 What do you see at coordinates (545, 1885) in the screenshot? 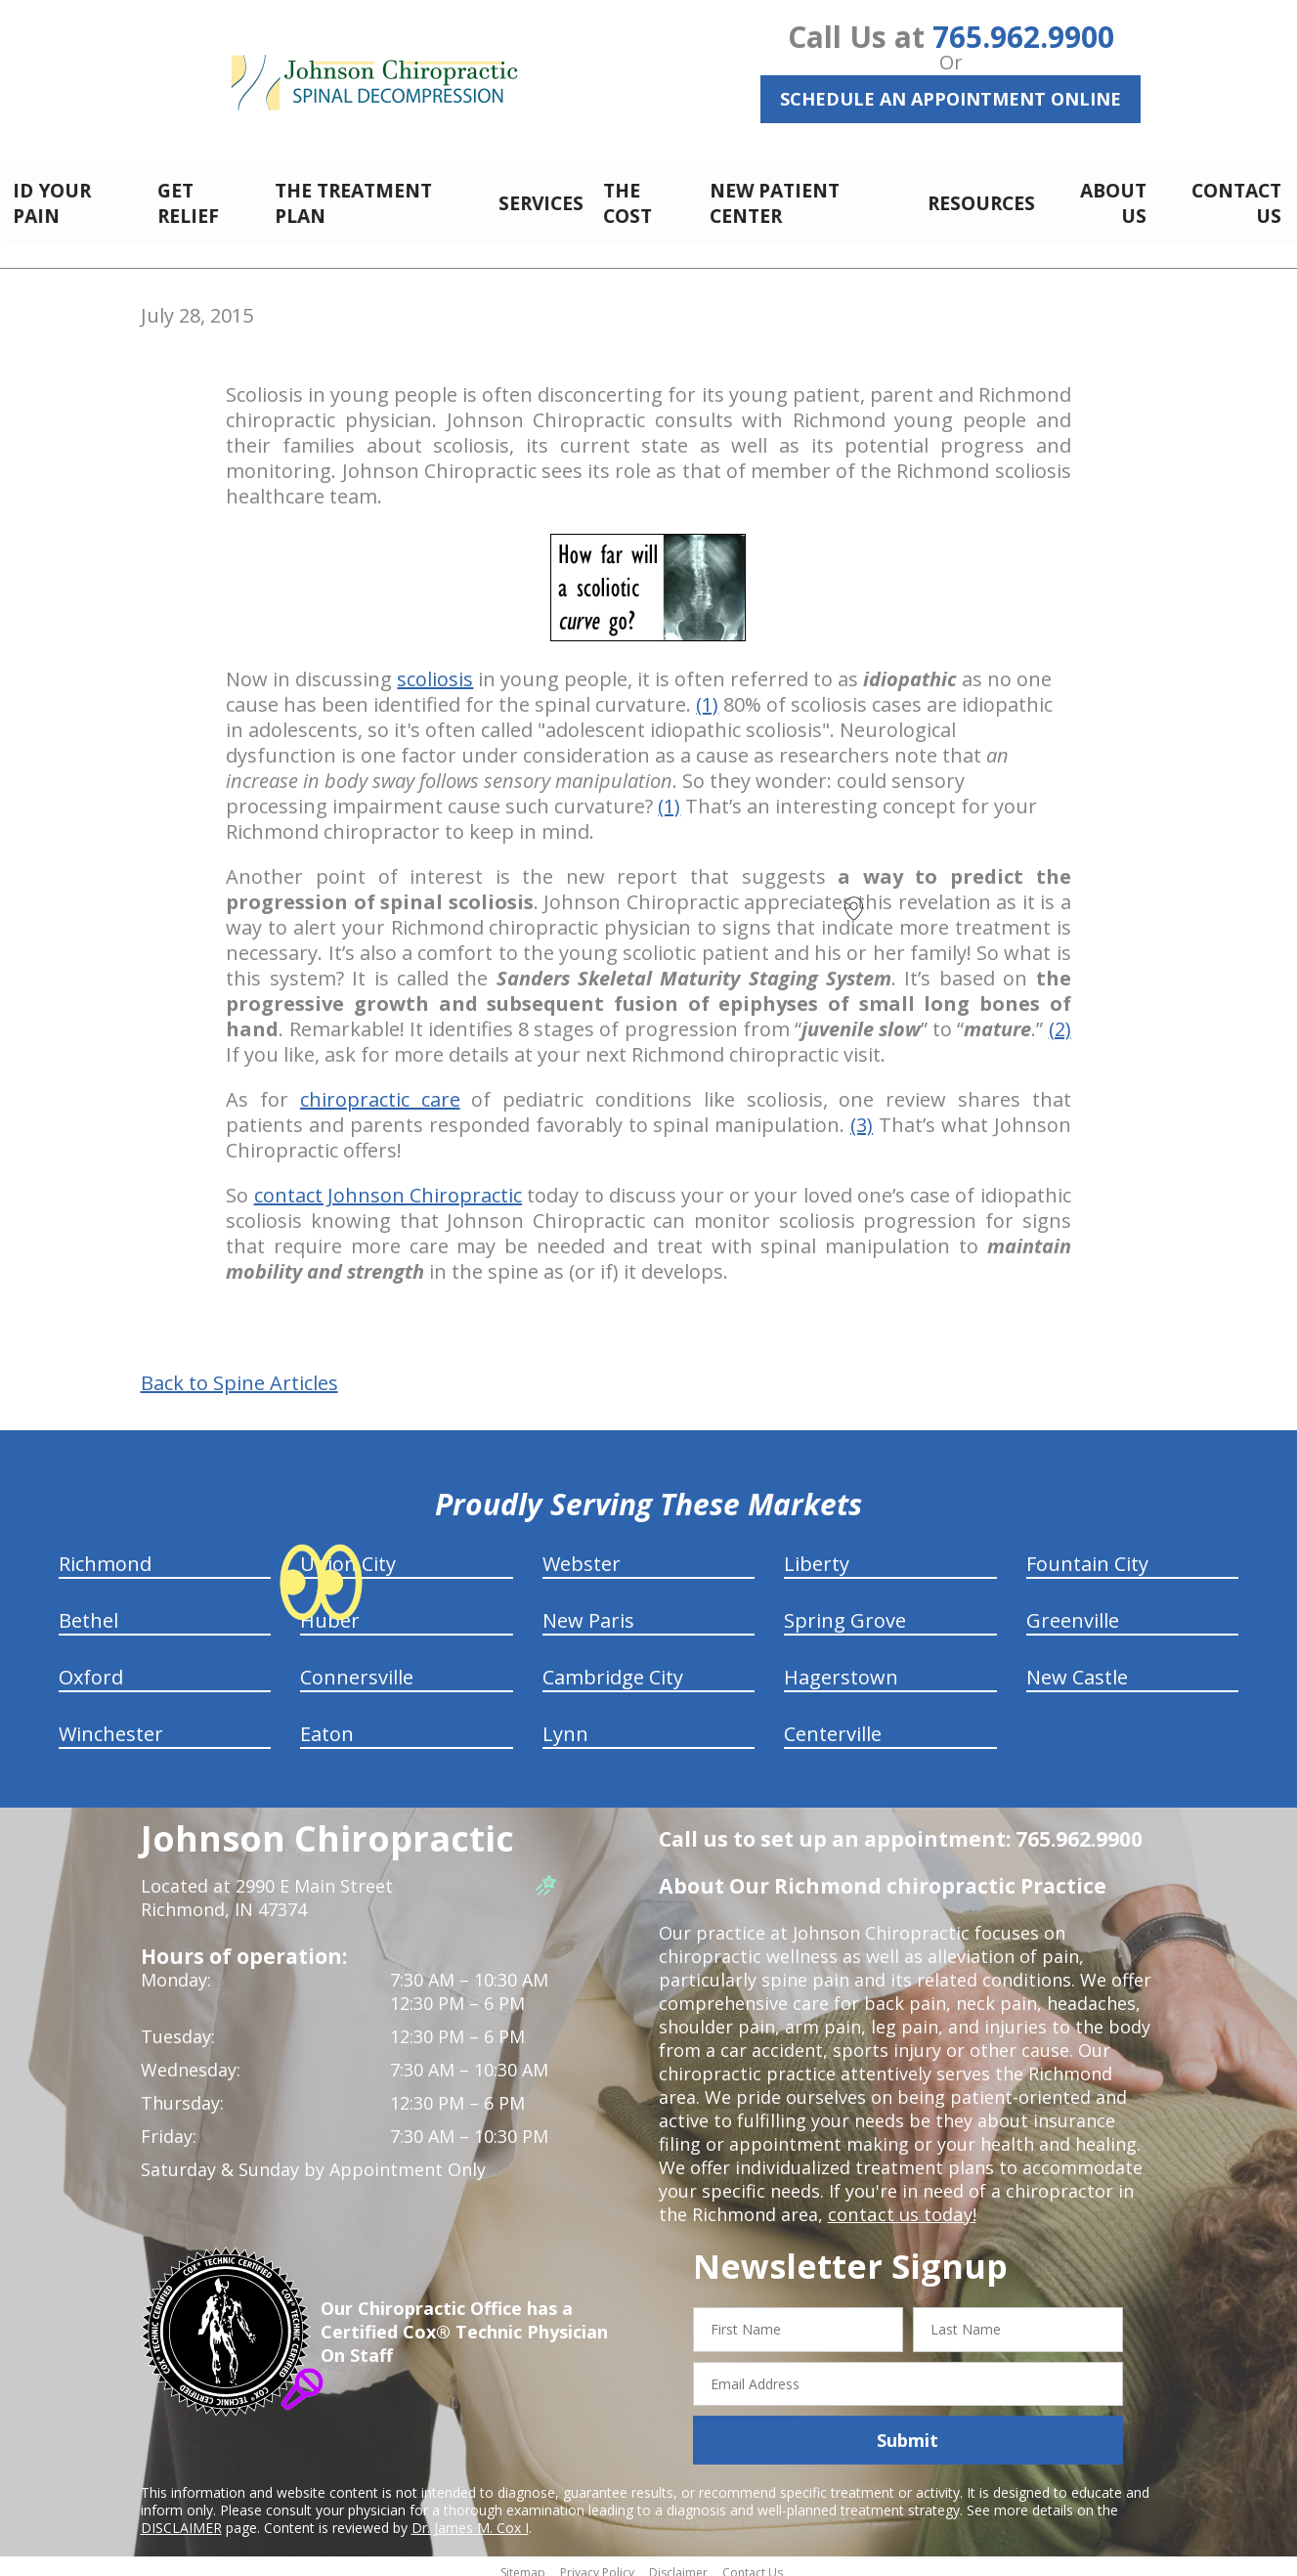
I see `mark as favorite or highlight content` at bounding box center [545, 1885].